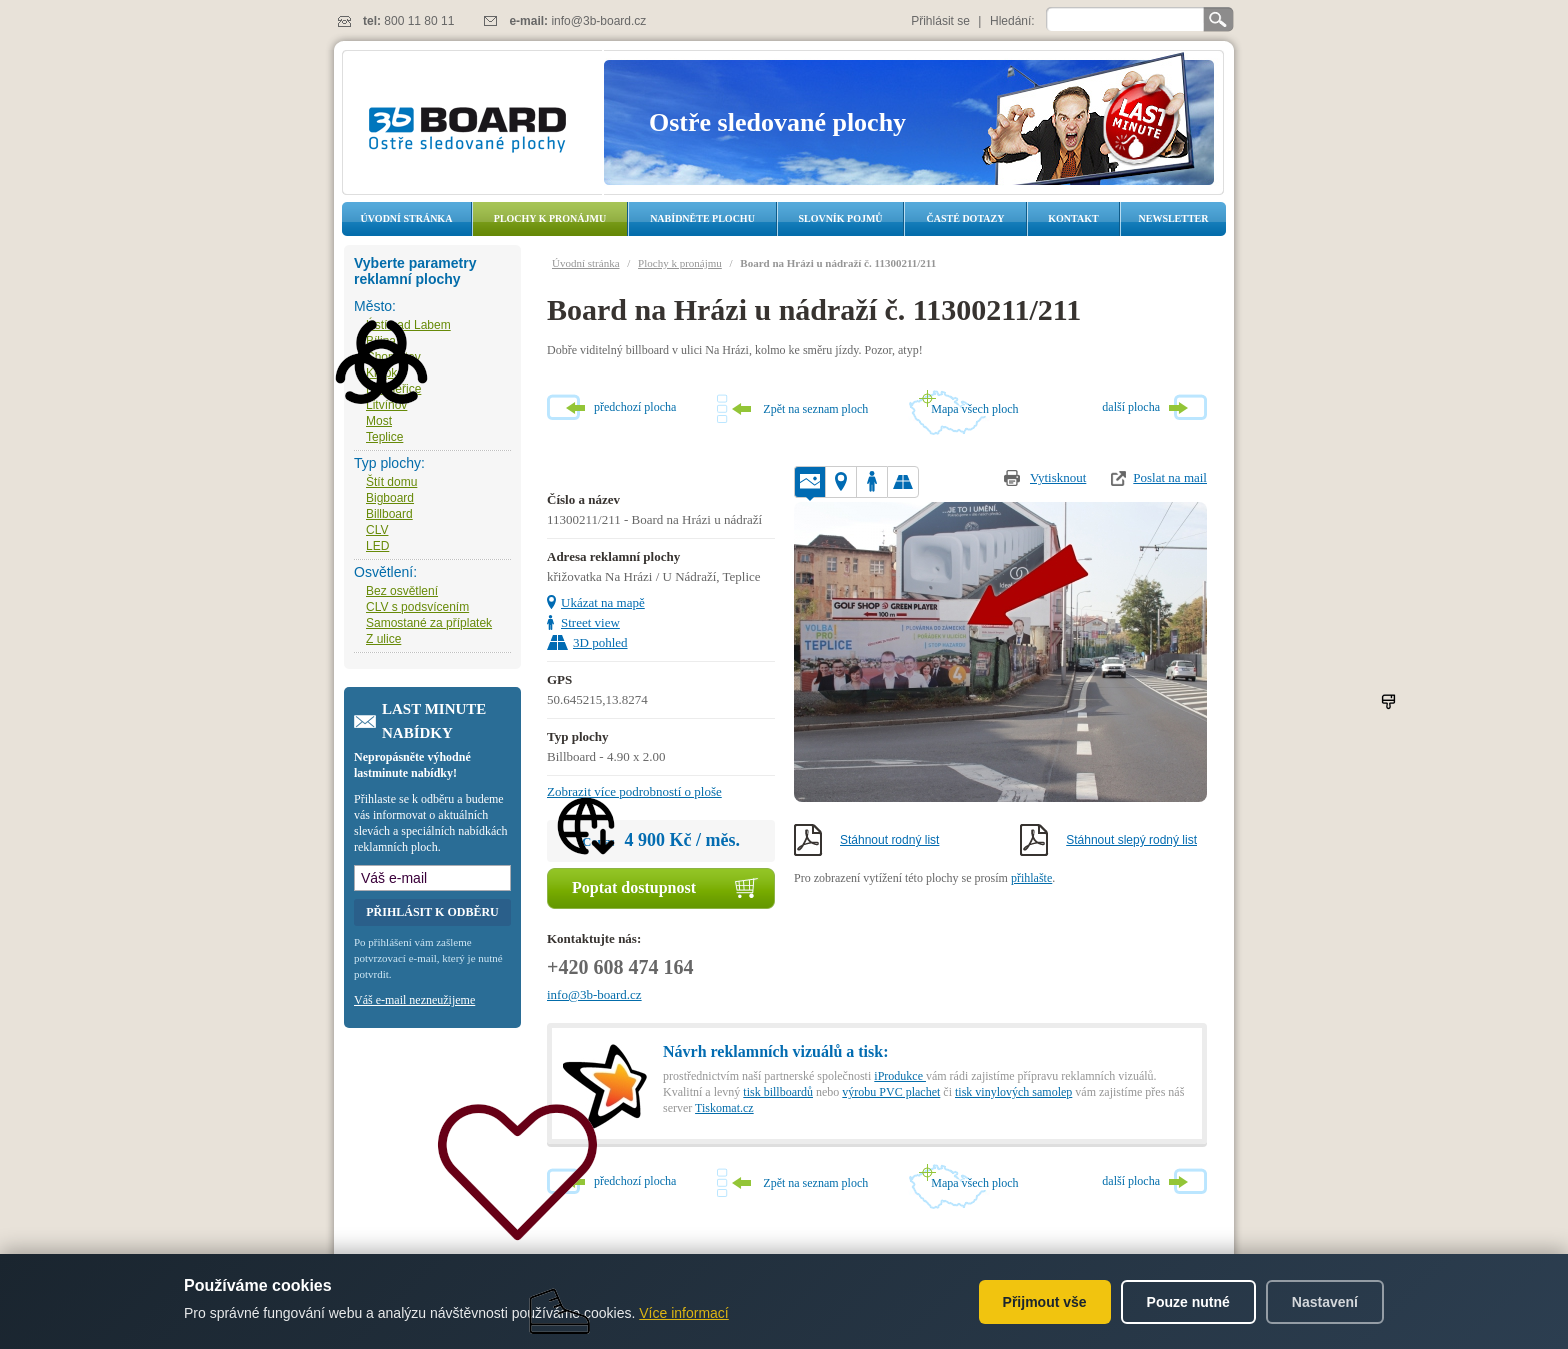 This screenshot has width=1568, height=1349. I want to click on indicates hazardous or dangerous content, so click(381, 364).